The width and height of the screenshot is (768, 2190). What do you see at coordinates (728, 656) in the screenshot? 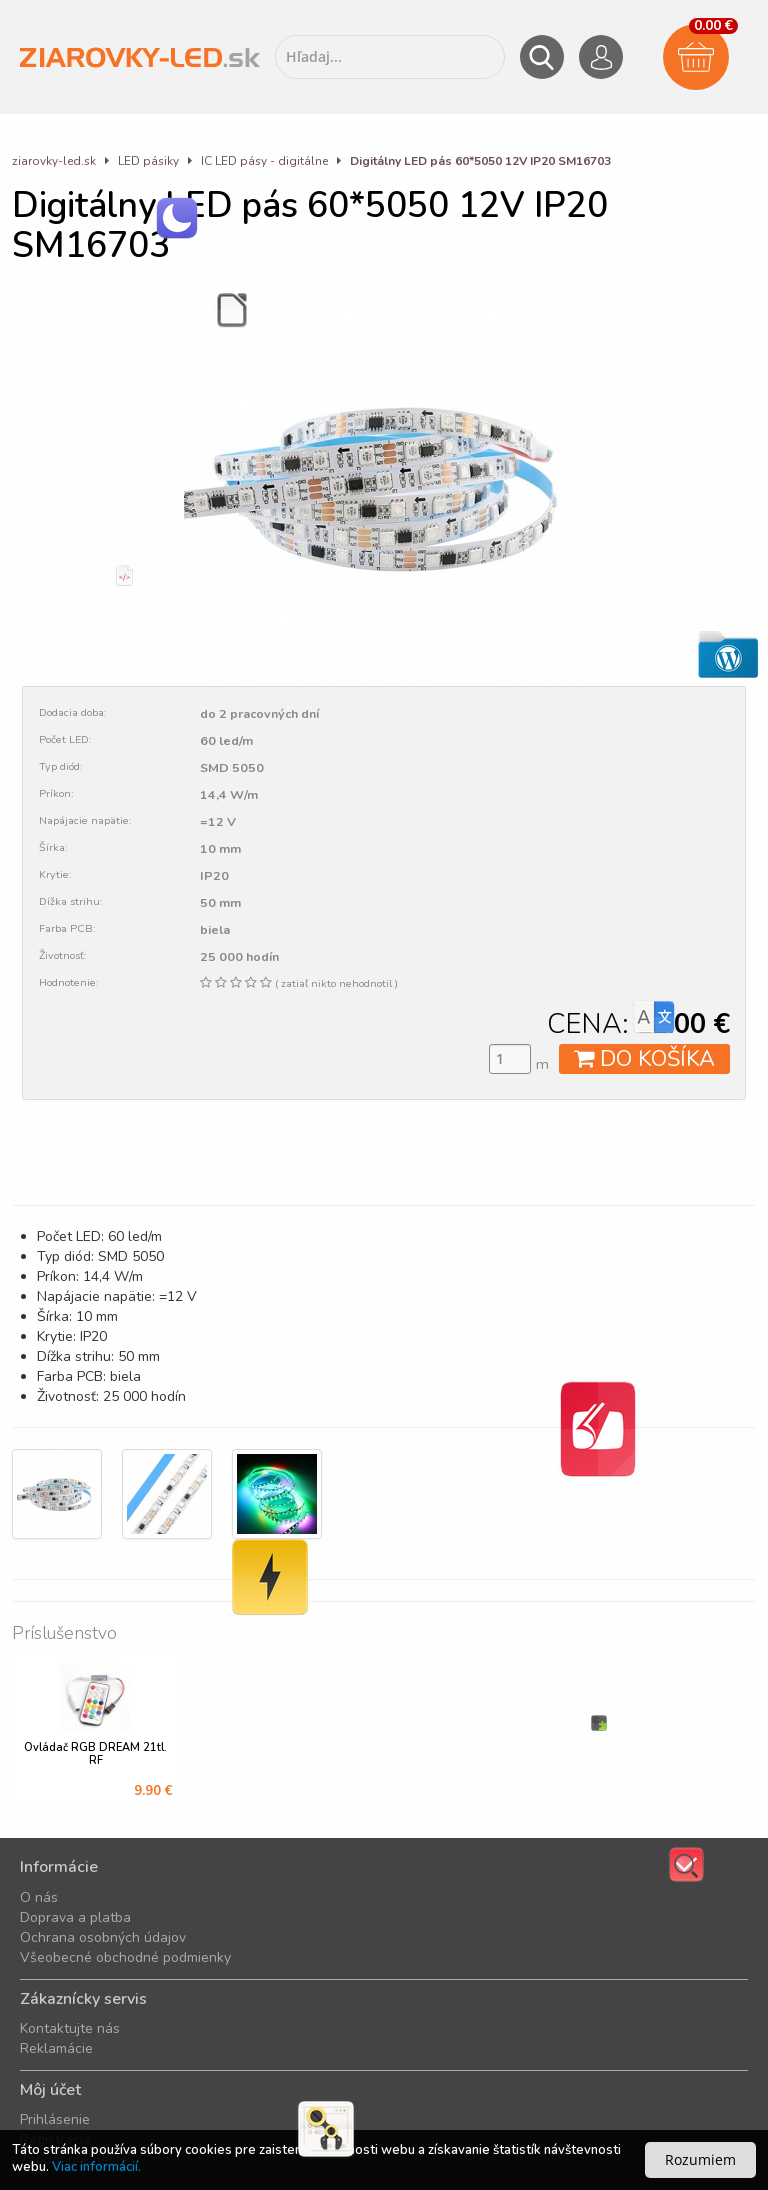
I see `folder containing wordpress website files` at bounding box center [728, 656].